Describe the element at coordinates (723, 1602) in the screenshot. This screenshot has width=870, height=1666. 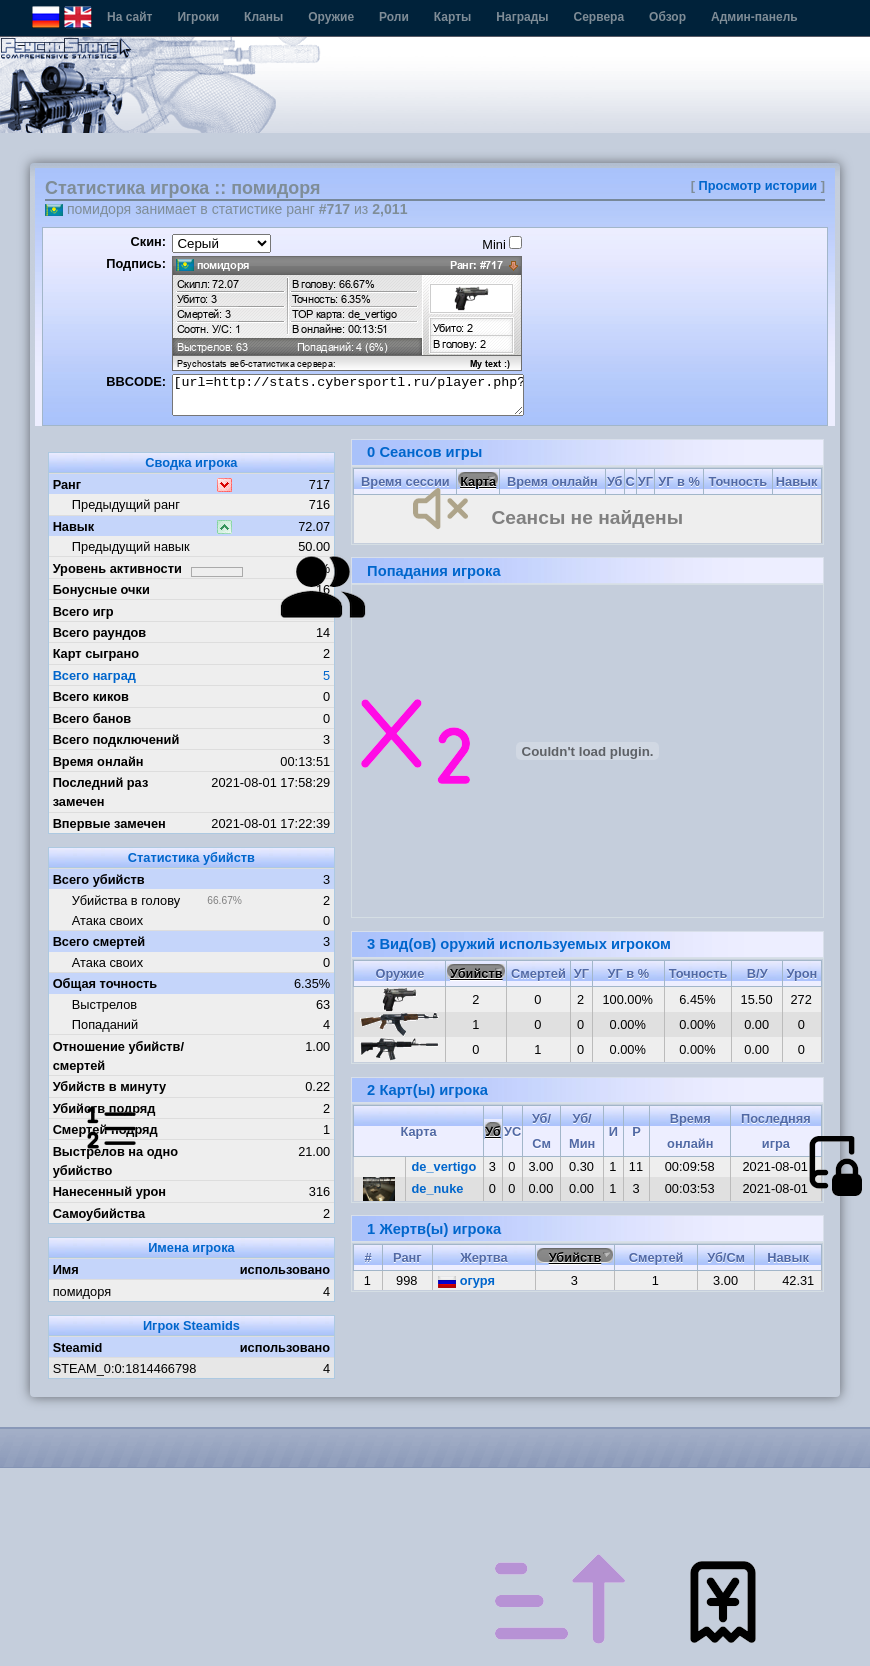
I see `view receipt in yuan currency` at that location.